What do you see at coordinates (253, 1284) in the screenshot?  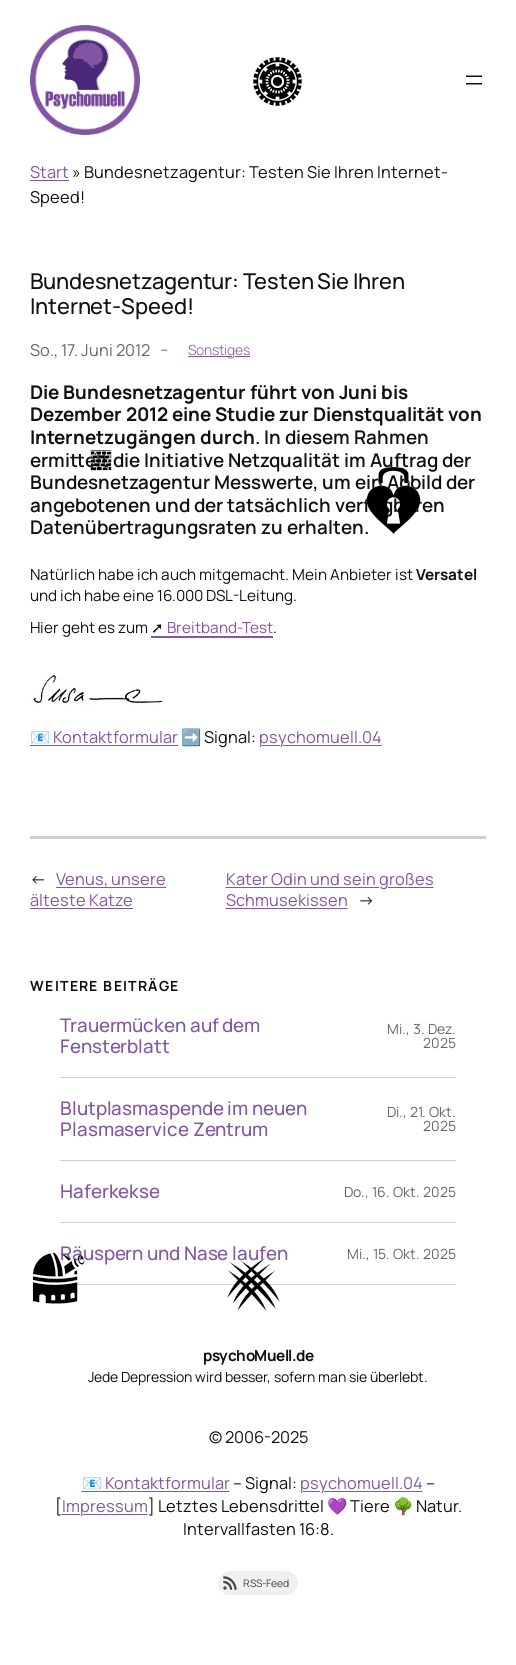 I see `attack or slash action in a game` at bounding box center [253, 1284].